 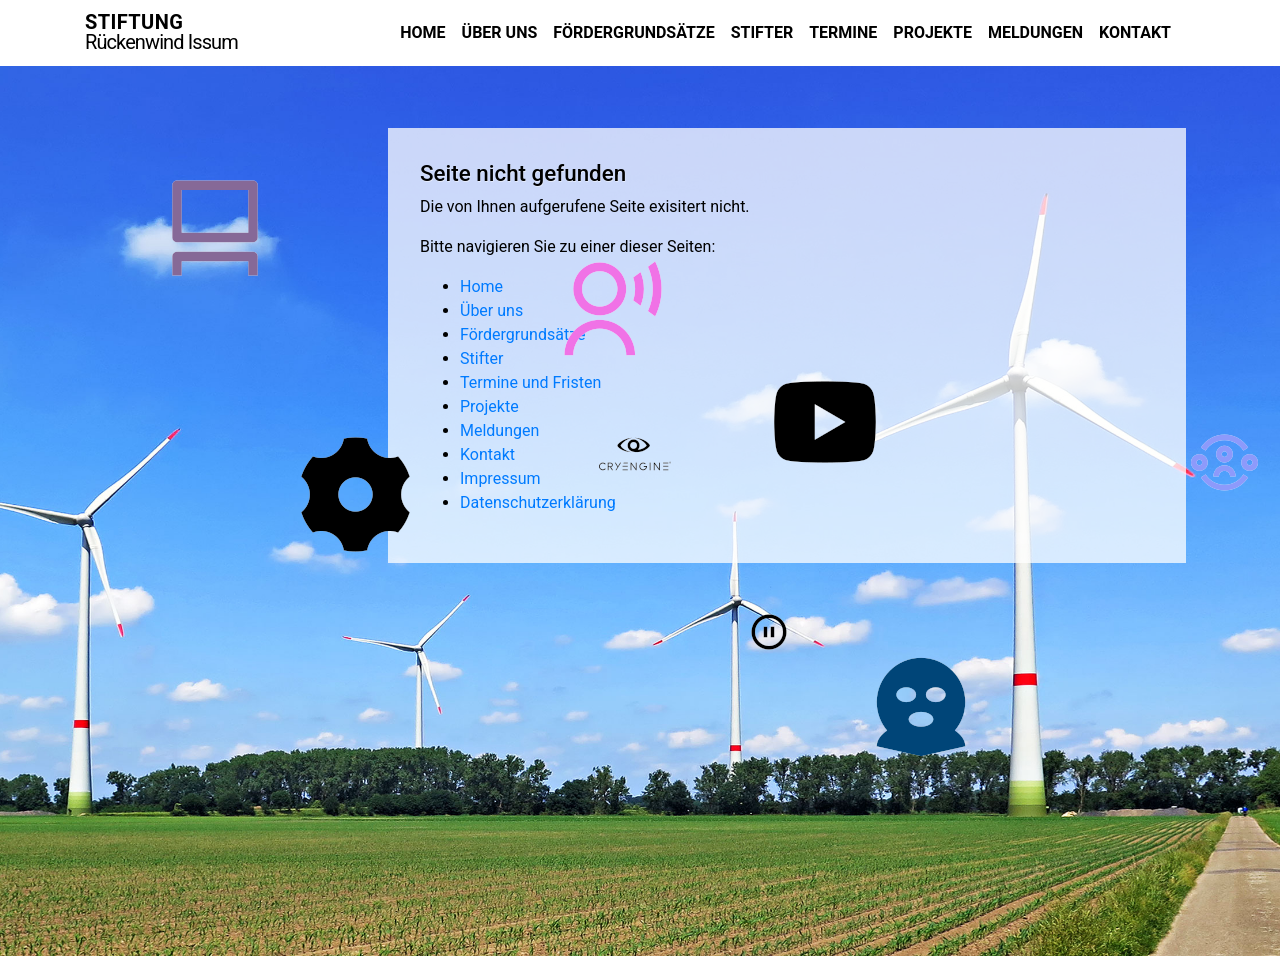 What do you see at coordinates (215, 228) in the screenshot?
I see `switch to stacked view layout` at bounding box center [215, 228].